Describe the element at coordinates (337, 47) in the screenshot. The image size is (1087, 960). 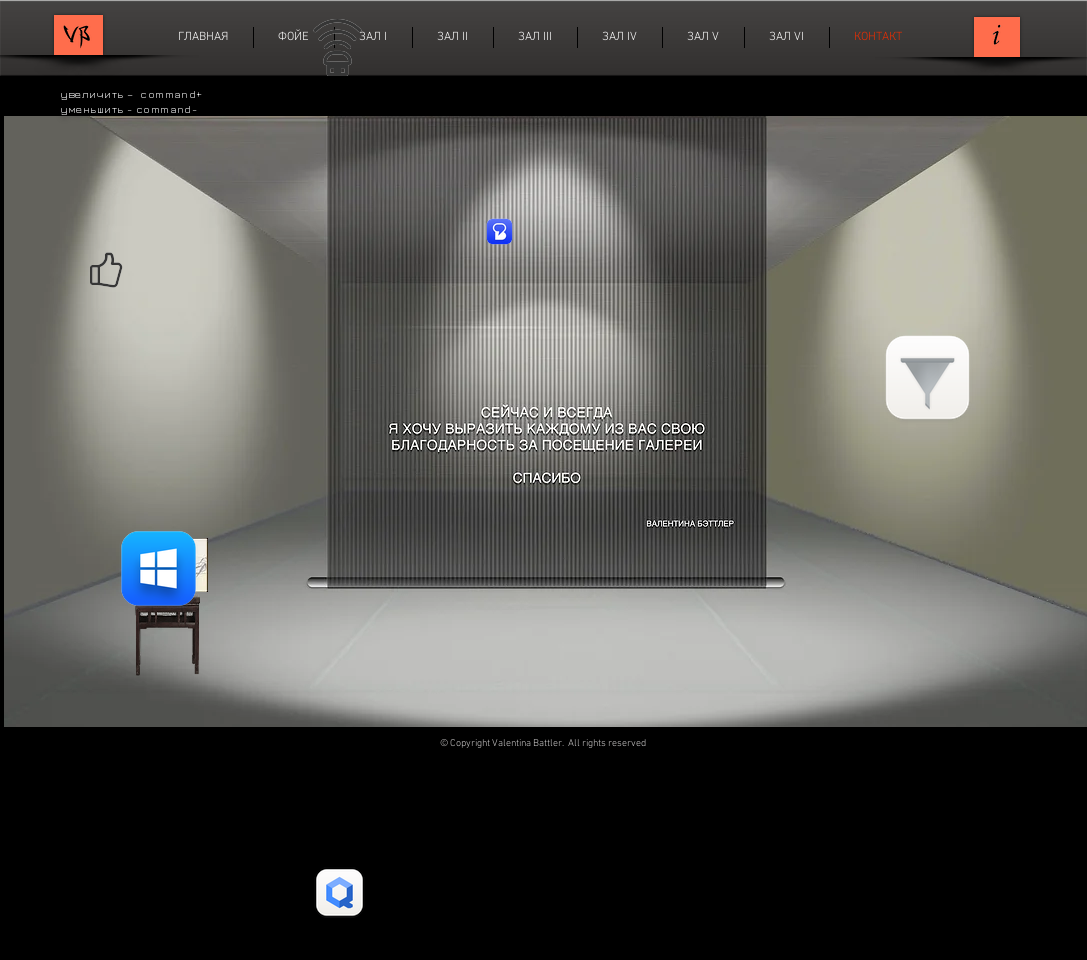
I see `indicates a wireless USB receiver is connected` at that location.